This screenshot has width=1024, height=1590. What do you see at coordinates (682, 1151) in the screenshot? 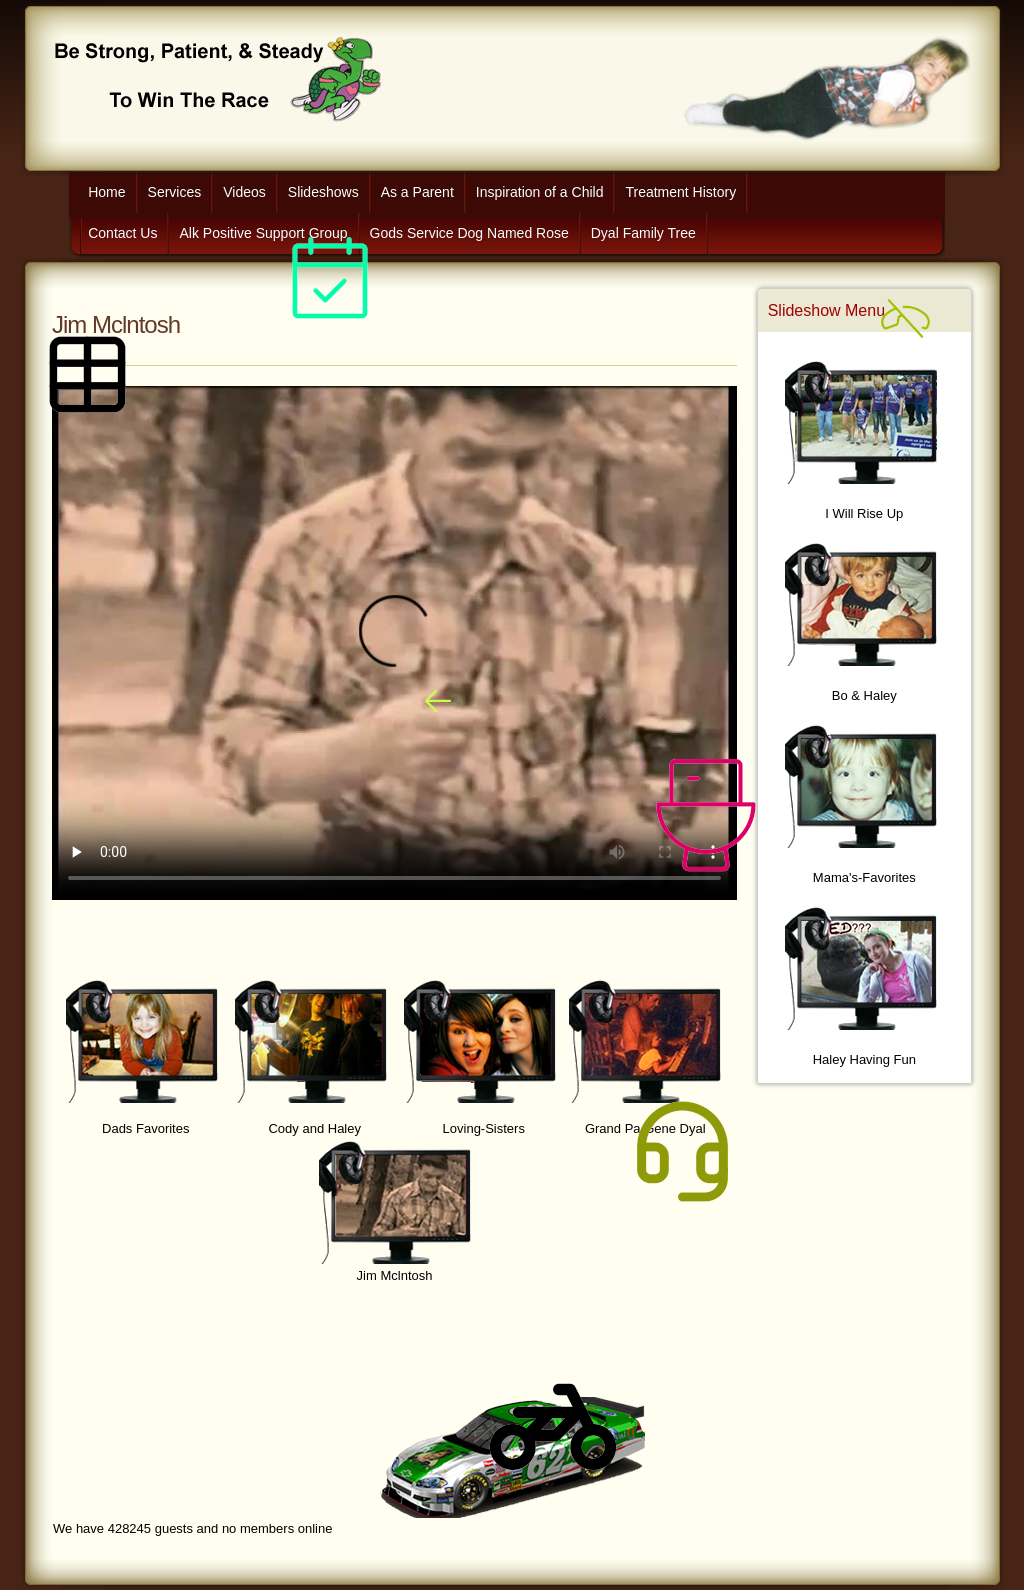
I see `contact customer support` at bounding box center [682, 1151].